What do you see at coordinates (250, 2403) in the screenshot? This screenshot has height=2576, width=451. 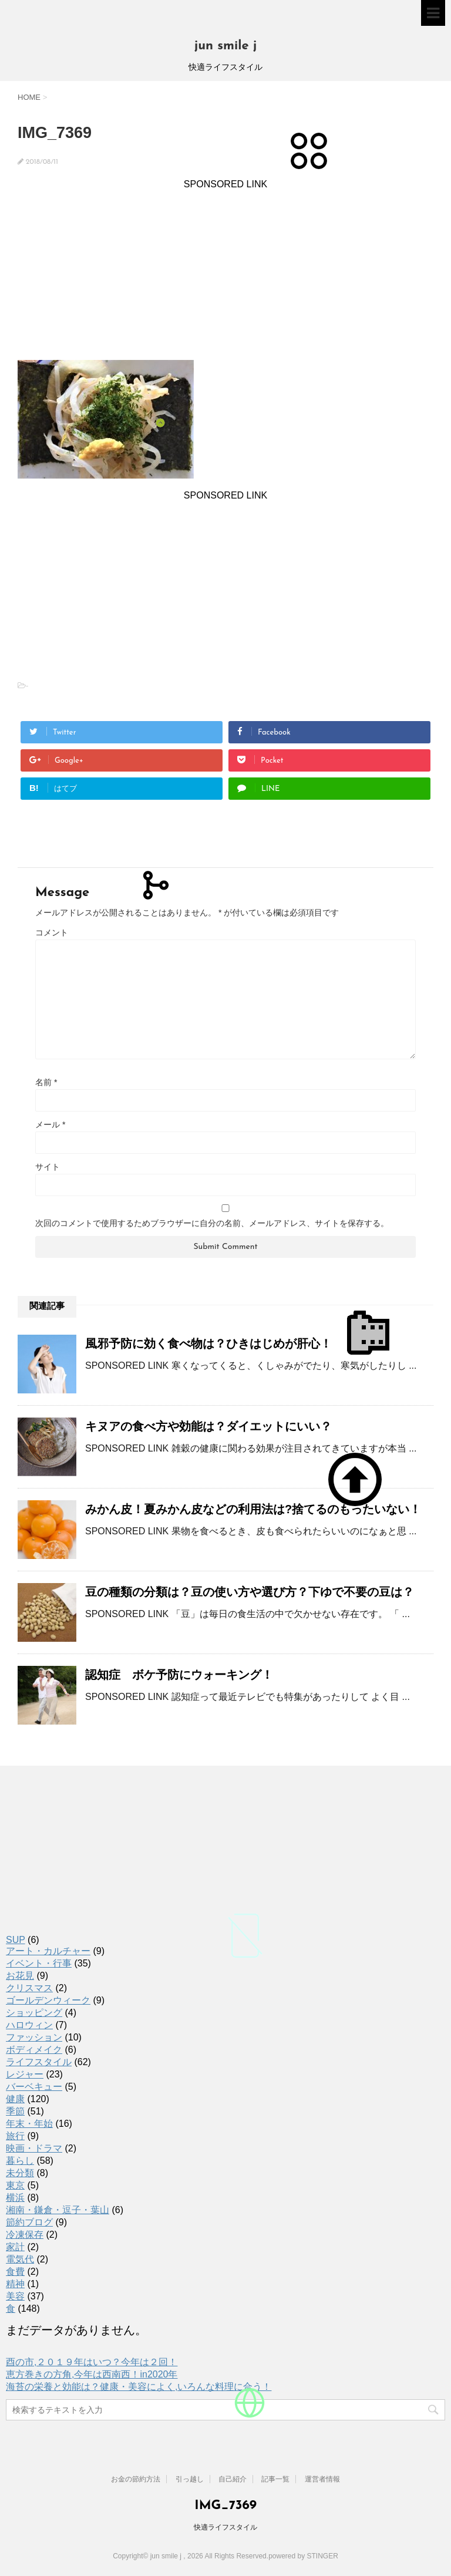 I see `access website or browse the web` at bounding box center [250, 2403].